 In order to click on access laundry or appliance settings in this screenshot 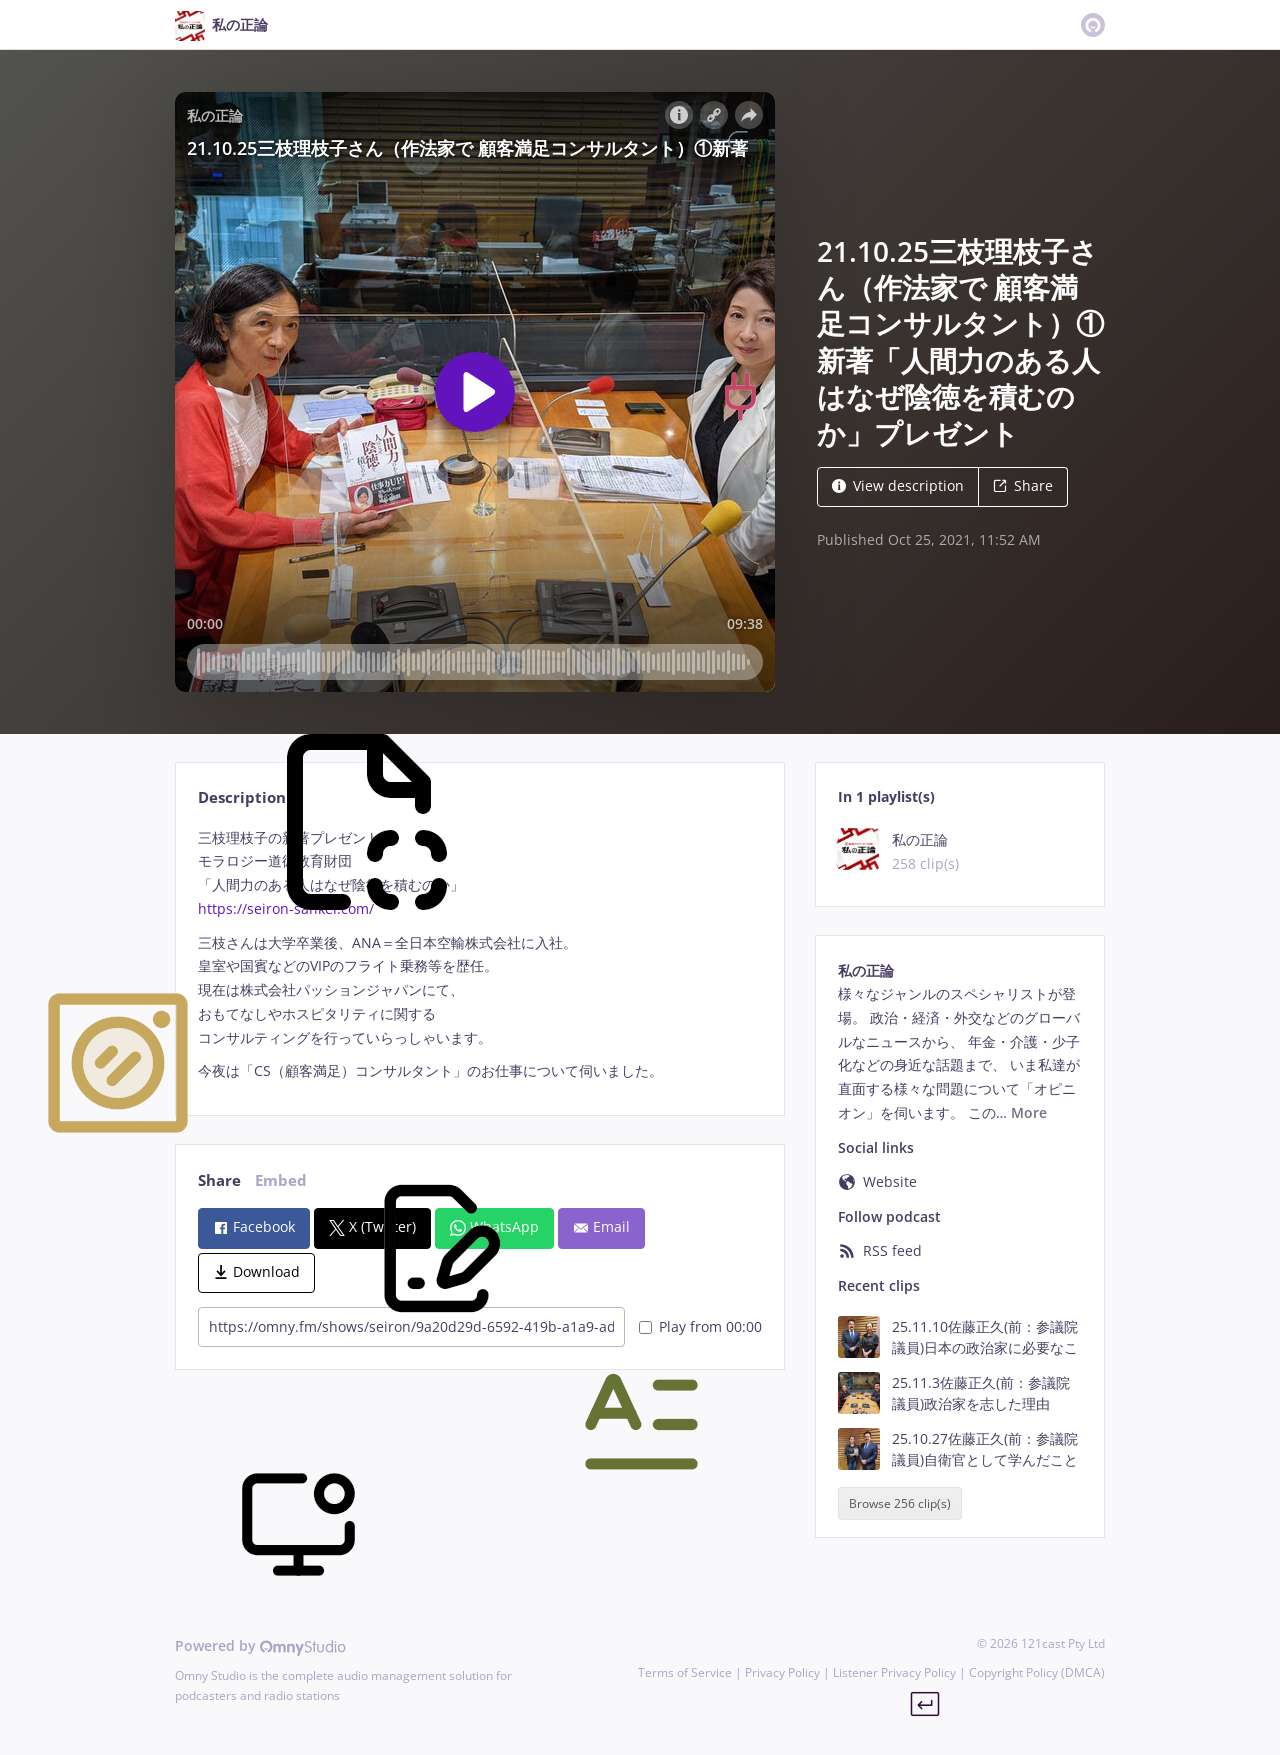, I will do `click(118, 1063)`.